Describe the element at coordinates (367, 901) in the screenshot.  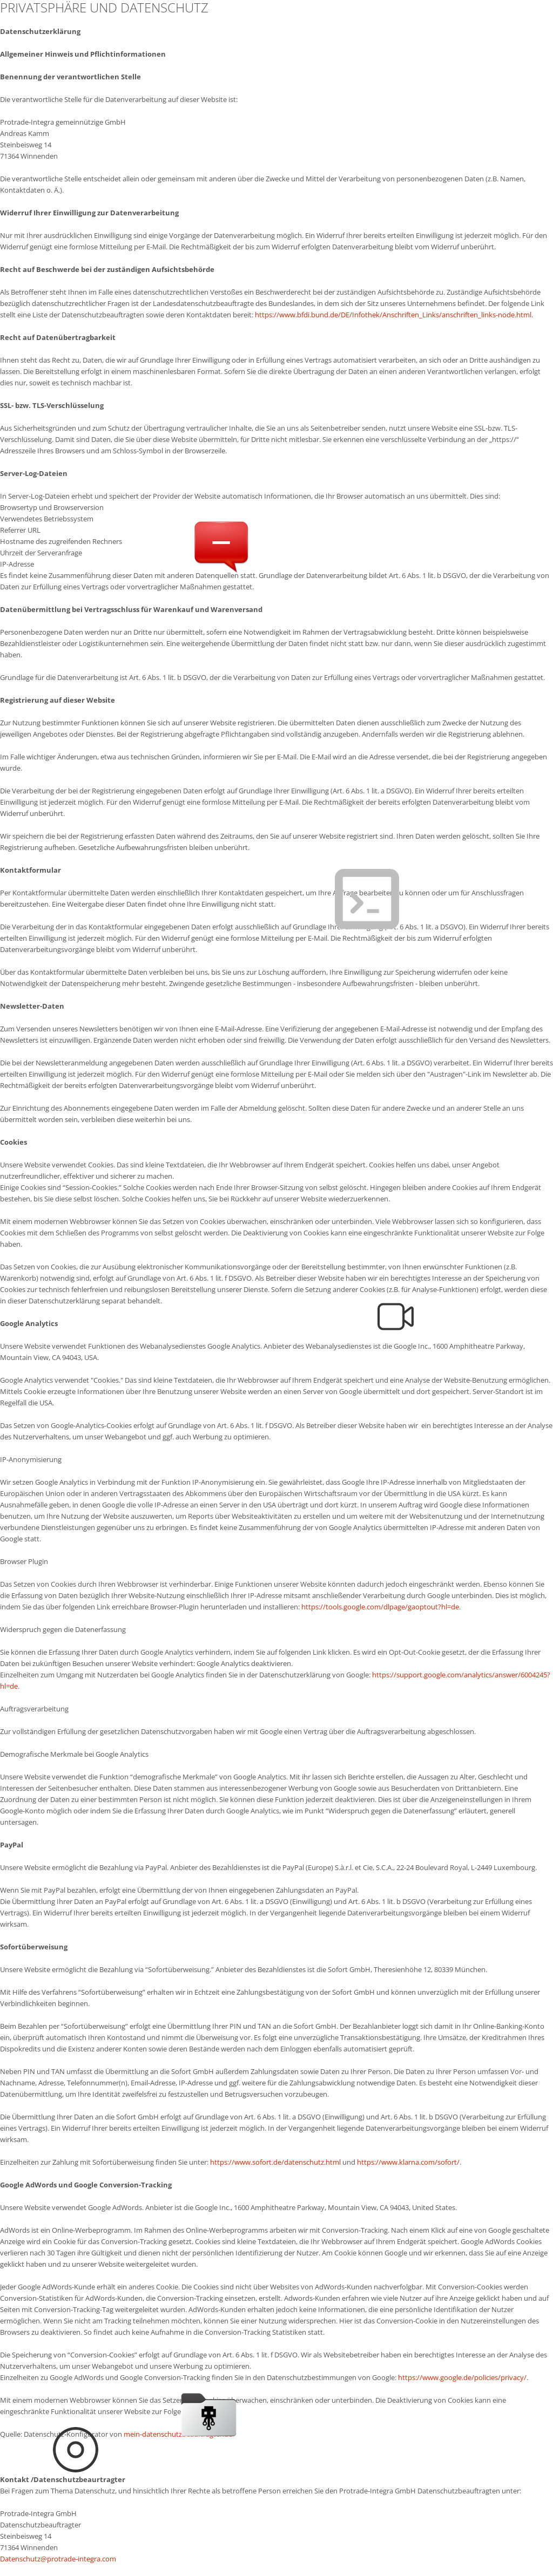
I see `open the terminal application` at that location.